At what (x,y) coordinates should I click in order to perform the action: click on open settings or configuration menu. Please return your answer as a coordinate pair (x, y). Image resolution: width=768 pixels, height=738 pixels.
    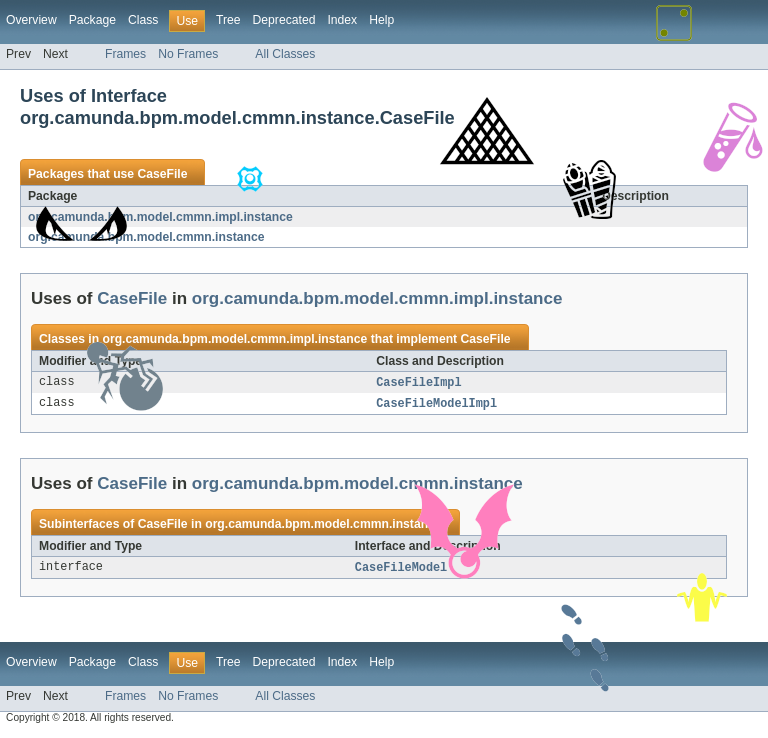
    Looking at the image, I should click on (250, 179).